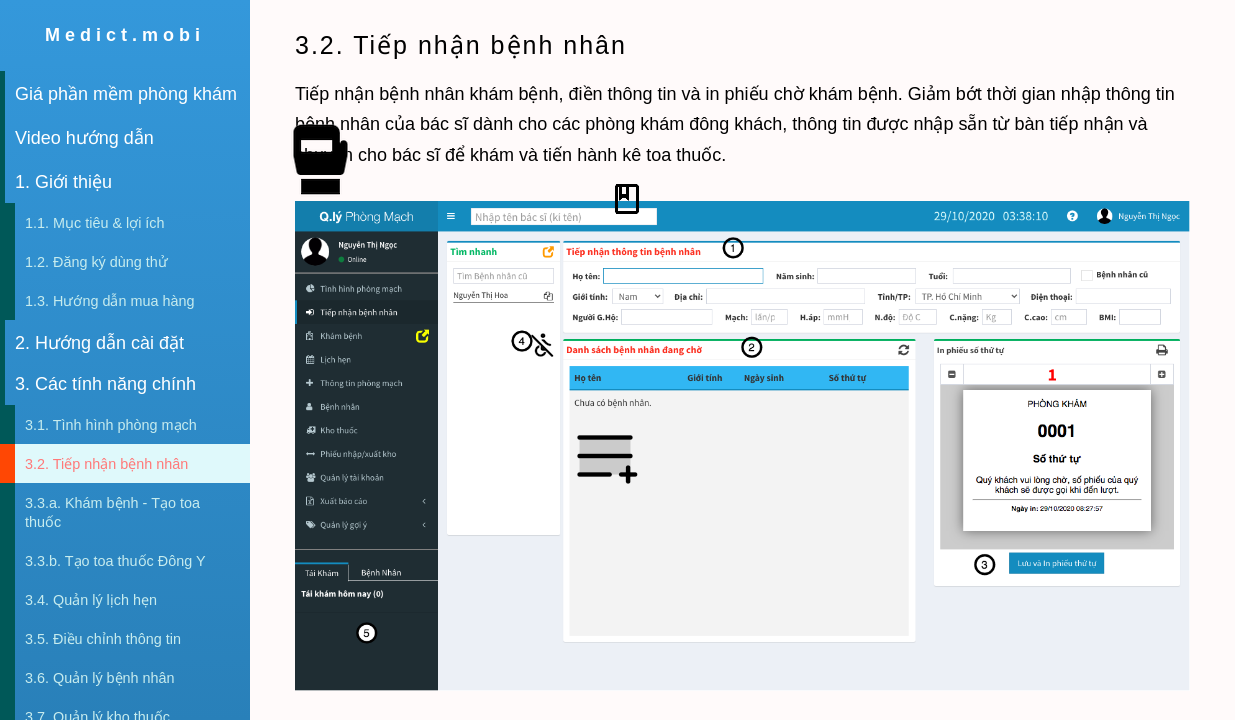 This screenshot has width=1235, height=720. I want to click on access MMA or boxing-related content, so click(320, 159).